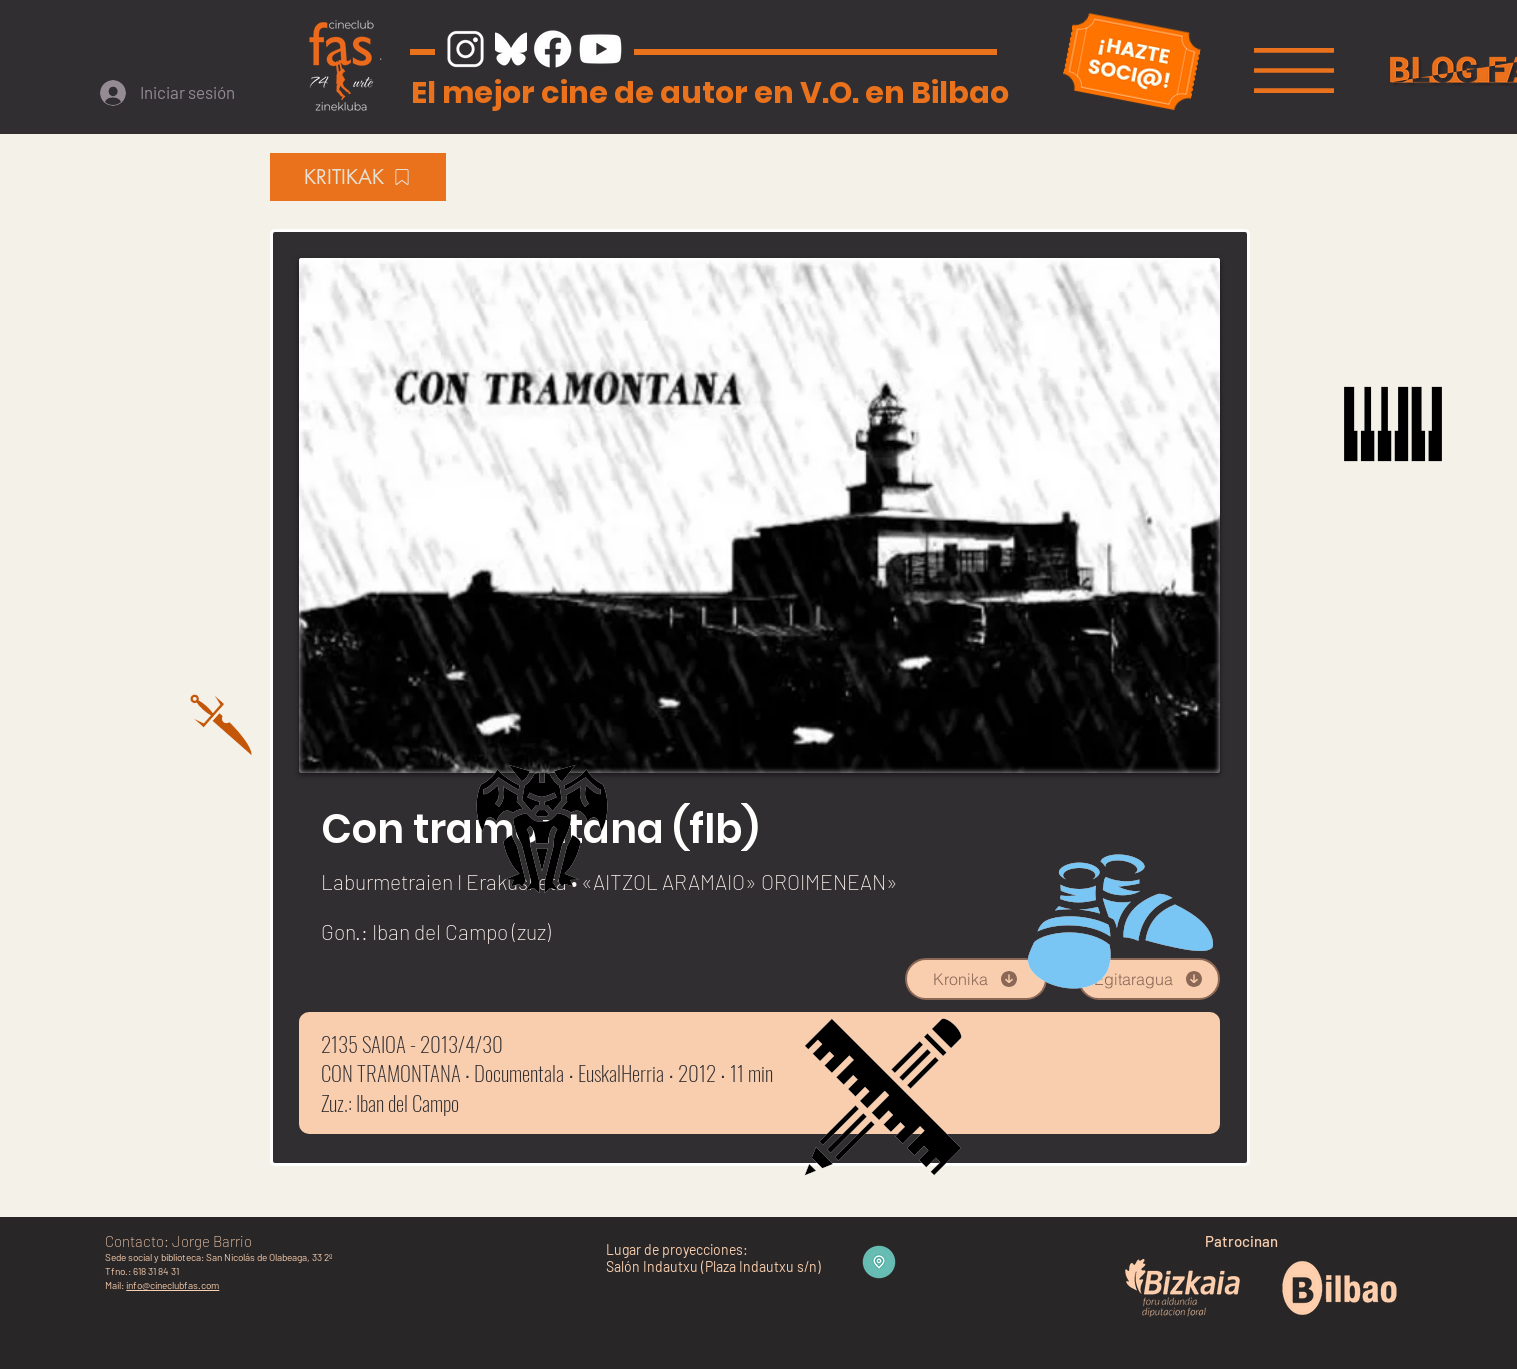 The width and height of the screenshot is (1517, 1369). I want to click on select gargoyle character or unit, so click(542, 829).